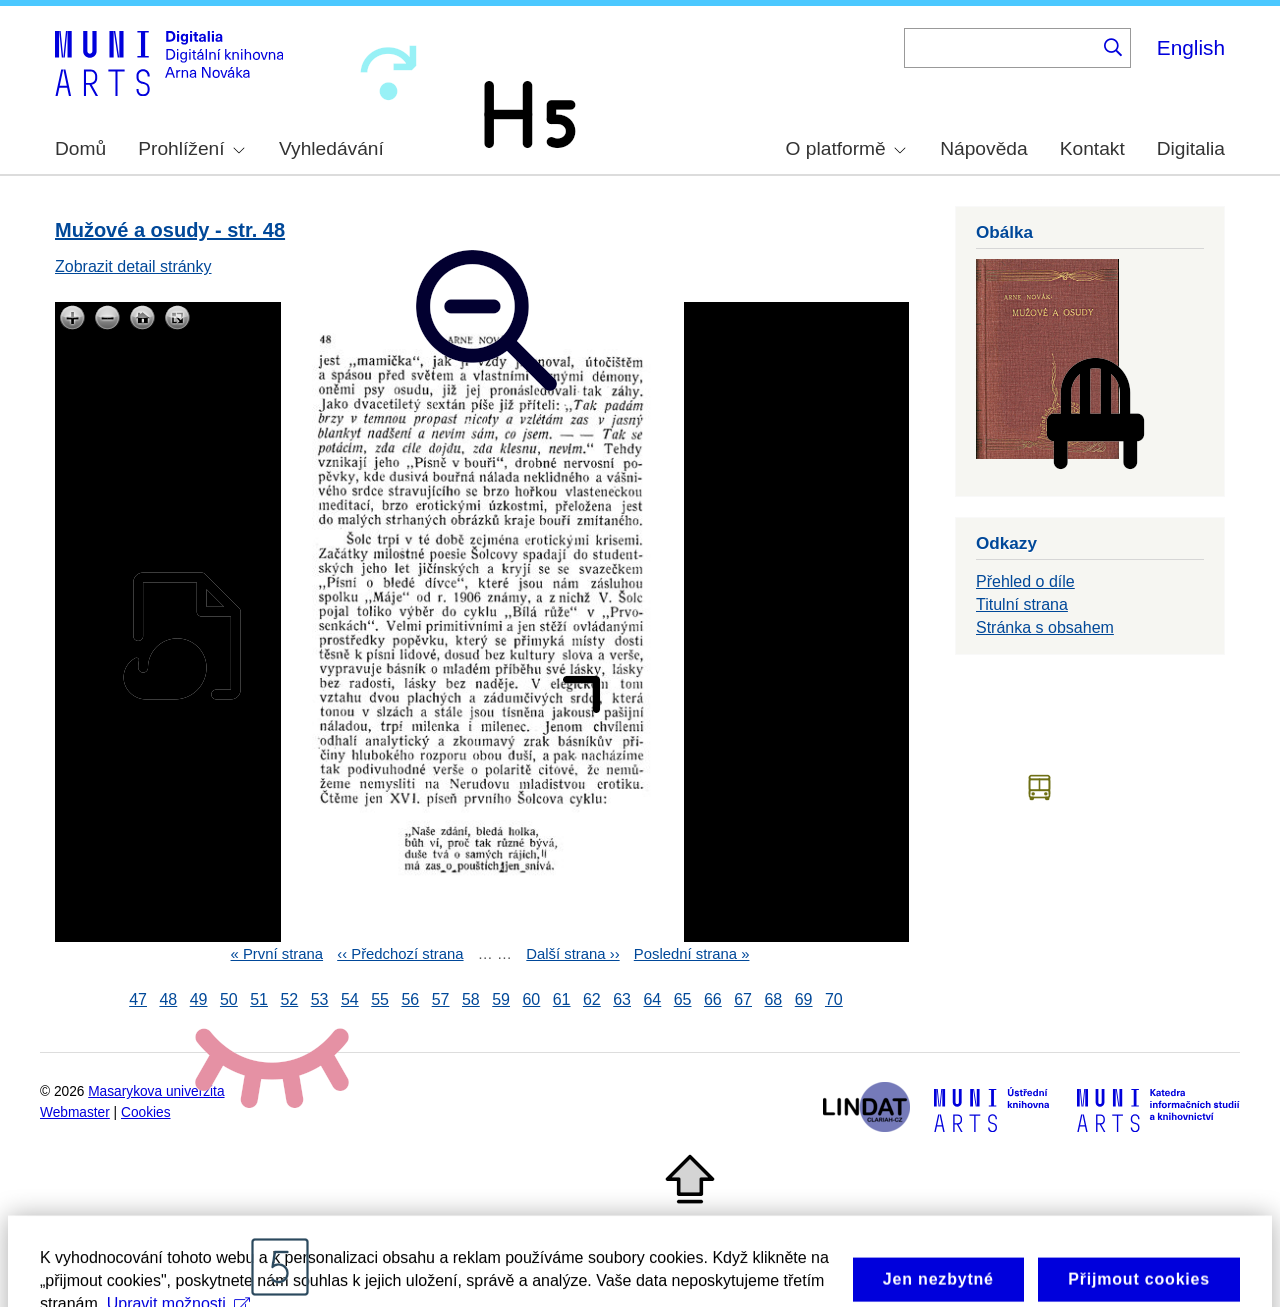 This screenshot has height=1307, width=1280. I want to click on select or navigate to item number five, so click(280, 1267).